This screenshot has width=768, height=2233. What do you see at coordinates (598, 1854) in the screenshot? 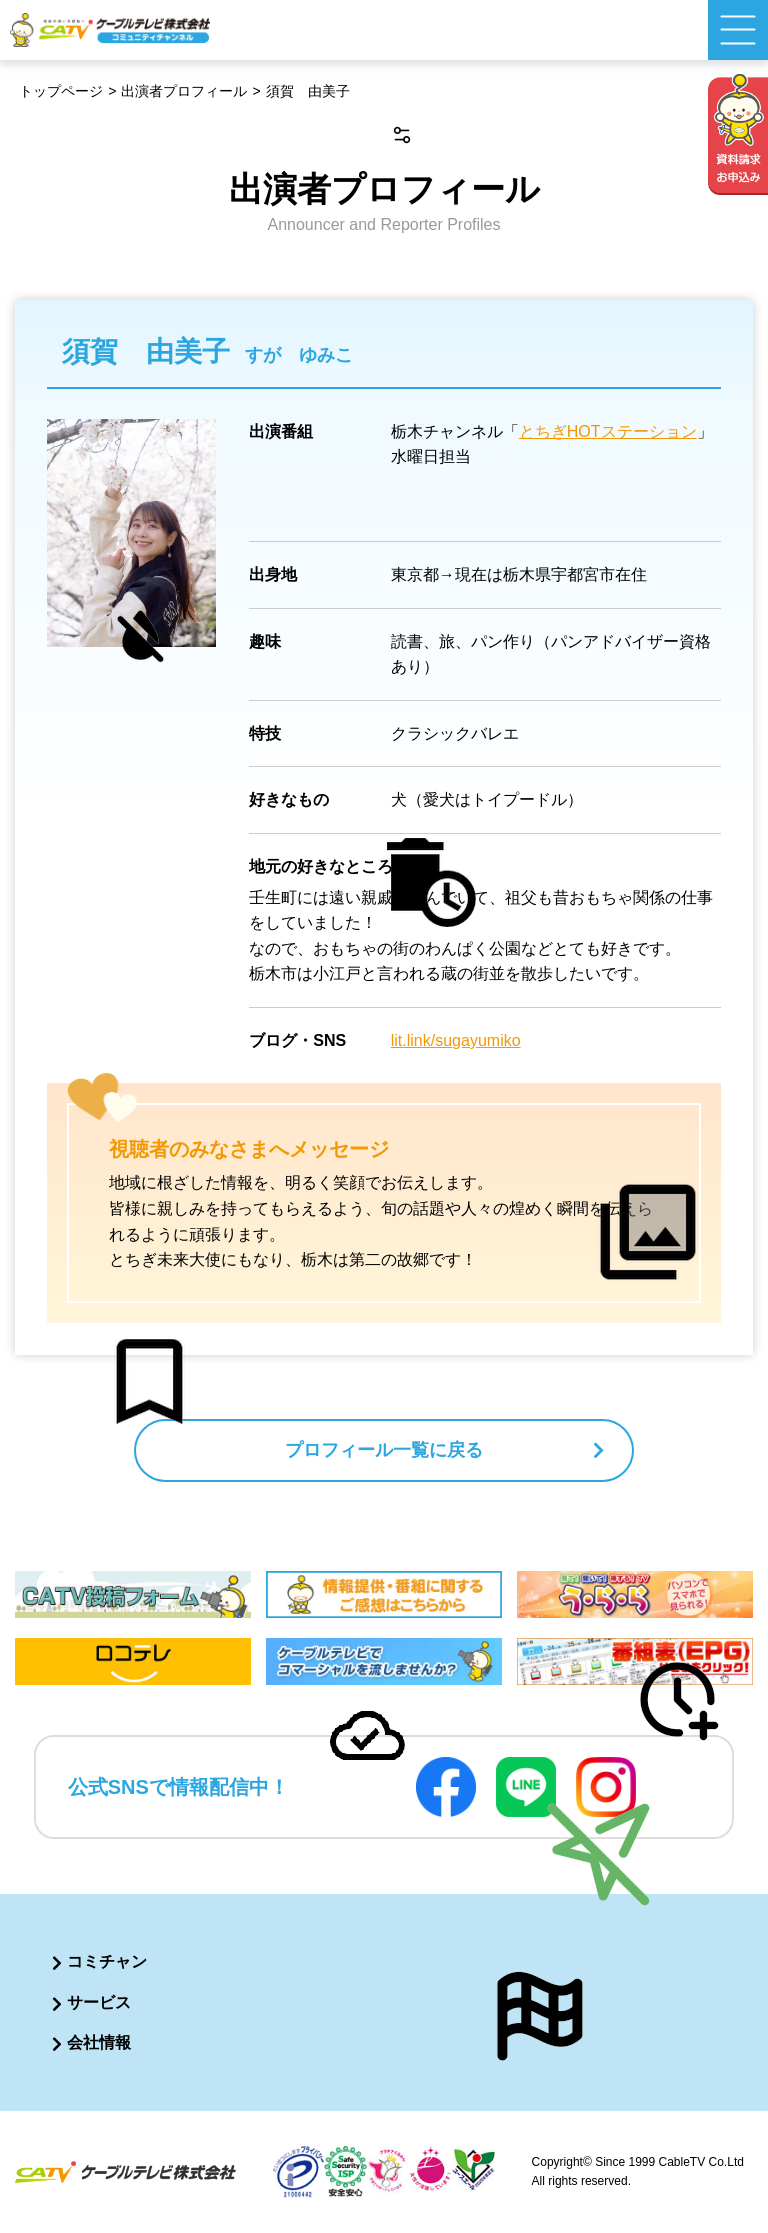
I see `navigation or GPS is currently disabled` at bounding box center [598, 1854].